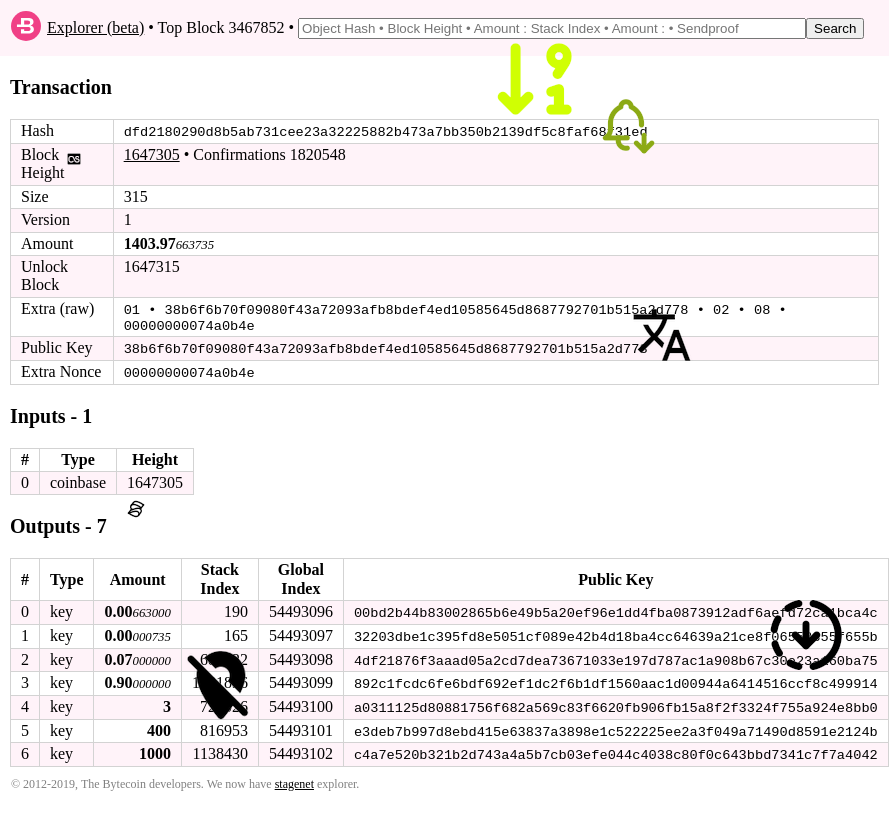 The height and width of the screenshot is (824, 889). I want to click on download notifications, so click(626, 125).